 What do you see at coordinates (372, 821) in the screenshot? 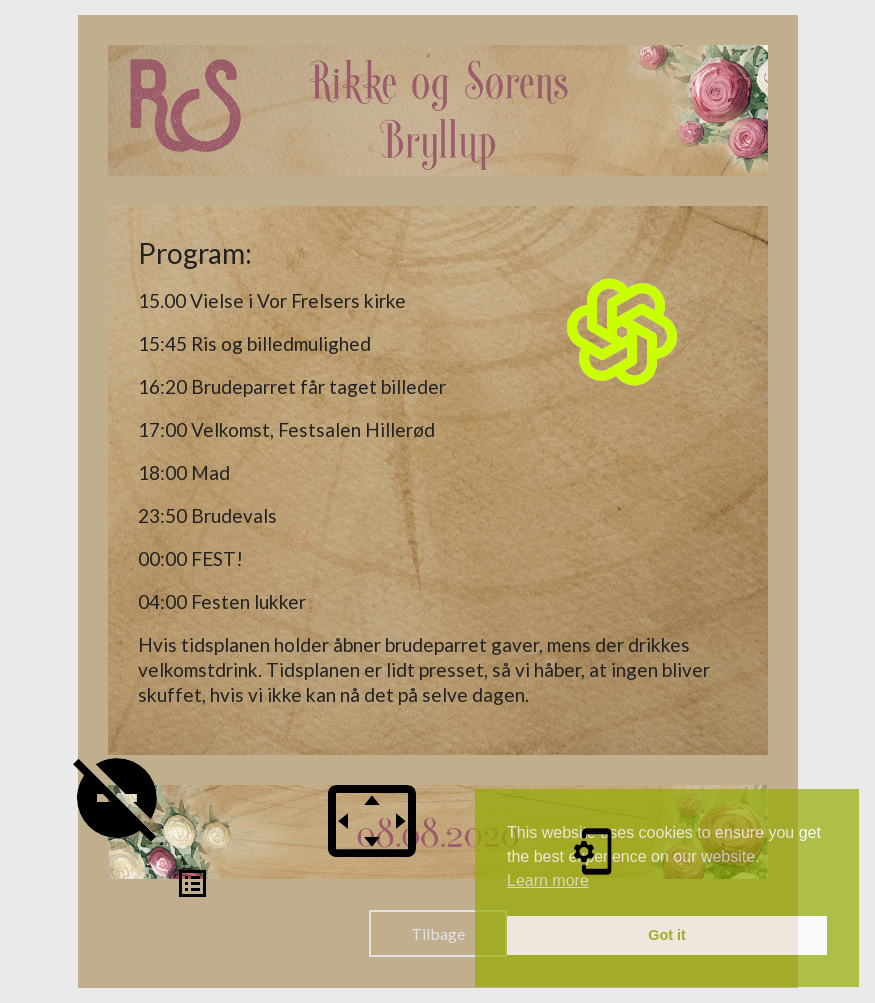
I see `adjust display overscan settings` at bounding box center [372, 821].